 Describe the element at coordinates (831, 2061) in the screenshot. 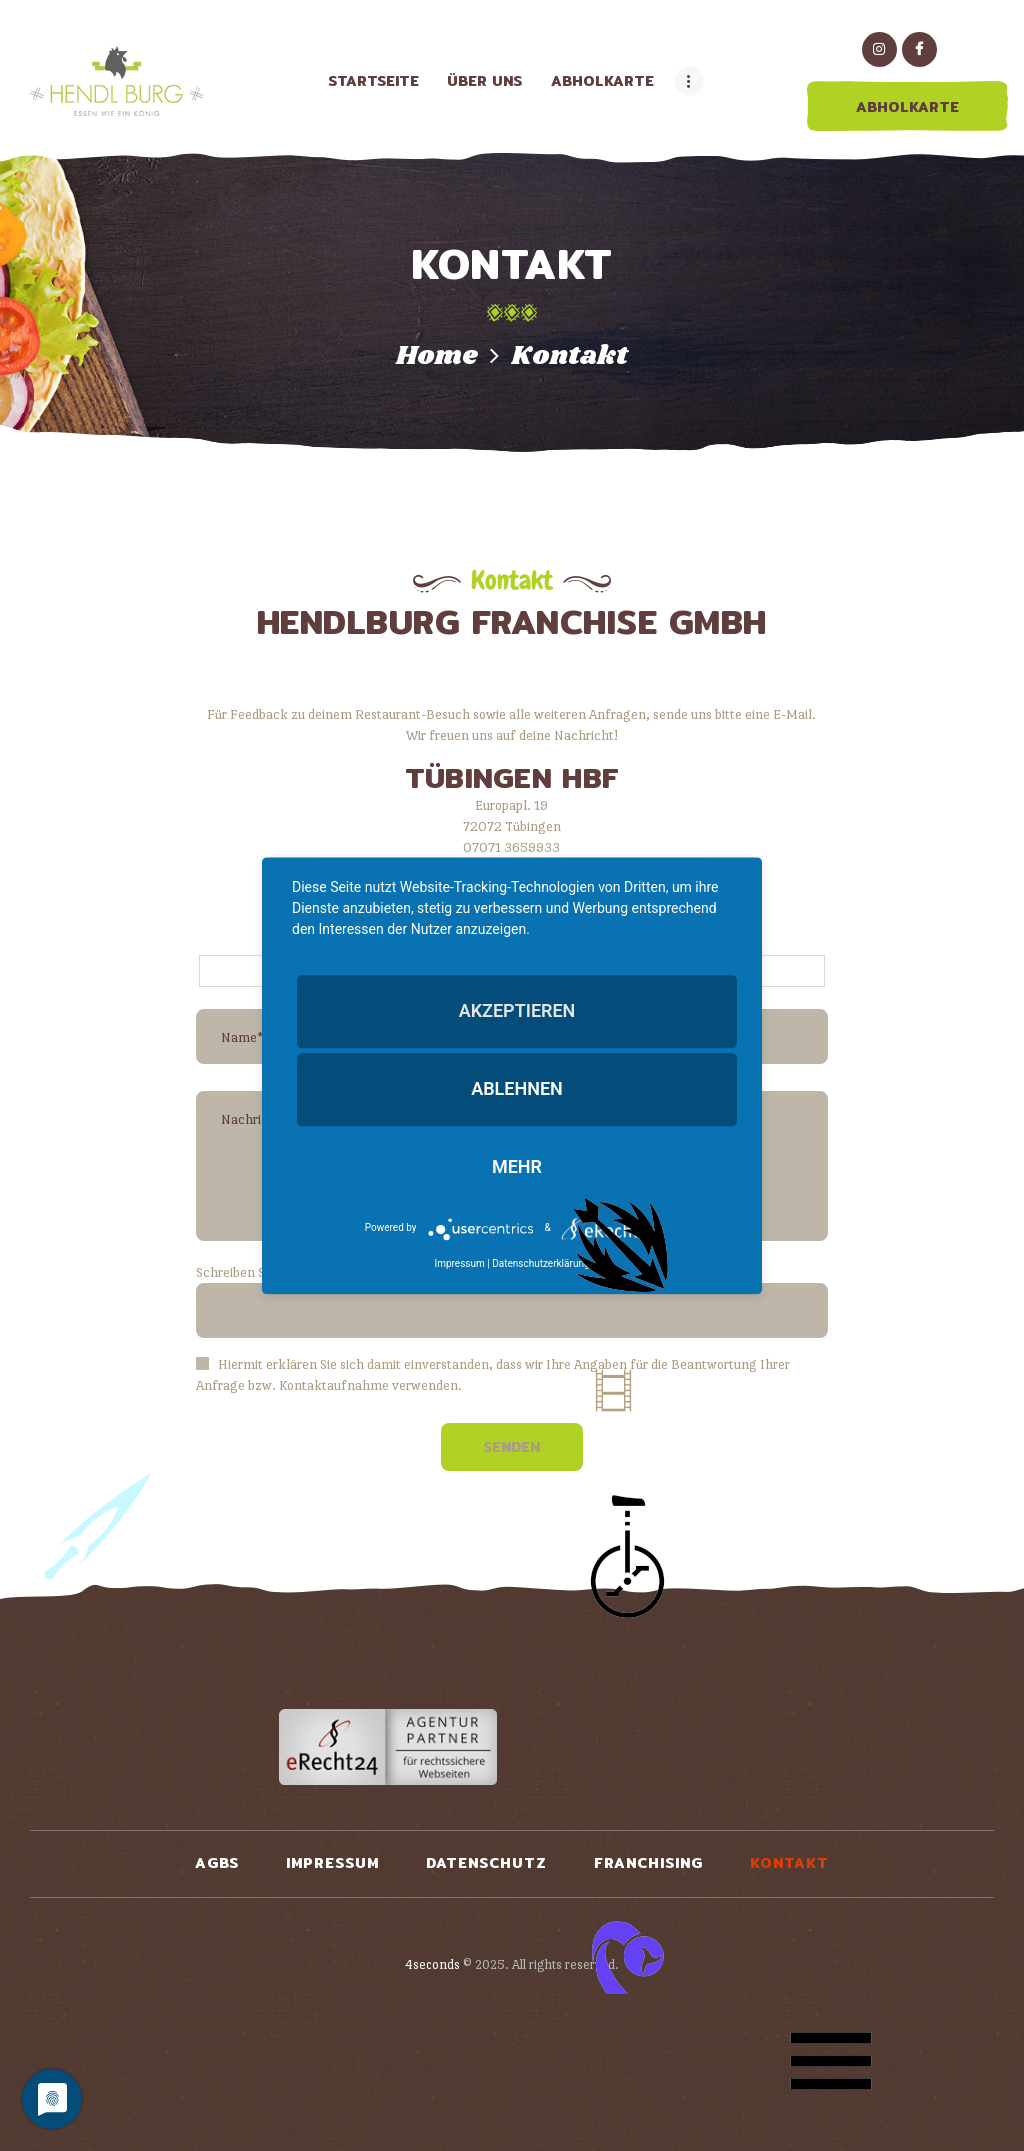

I see `open the navigation menu` at that location.